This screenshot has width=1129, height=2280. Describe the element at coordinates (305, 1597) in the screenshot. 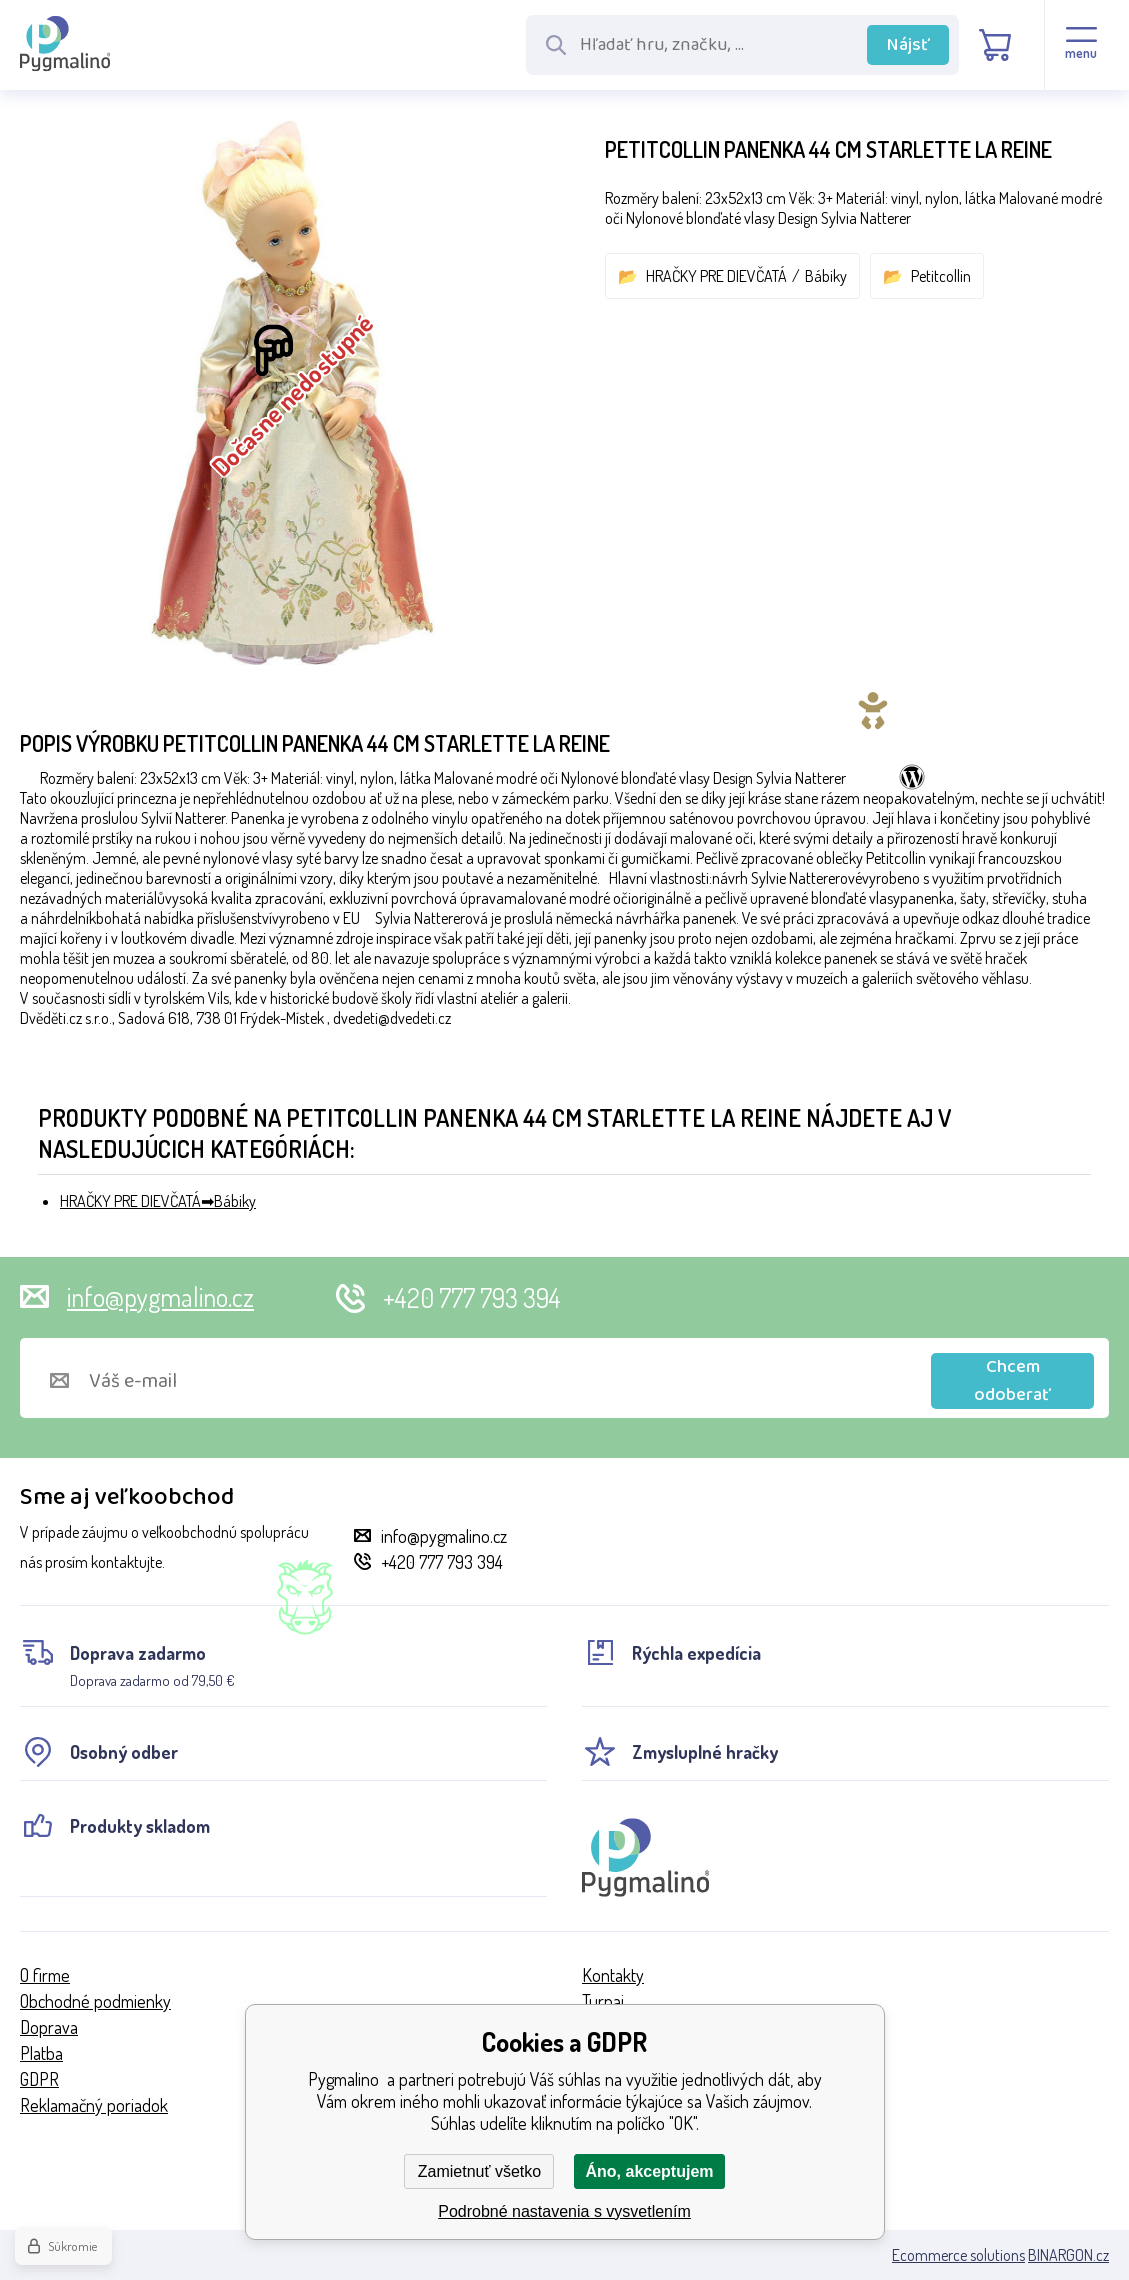

I see `grunt javascript task runner logo` at that location.